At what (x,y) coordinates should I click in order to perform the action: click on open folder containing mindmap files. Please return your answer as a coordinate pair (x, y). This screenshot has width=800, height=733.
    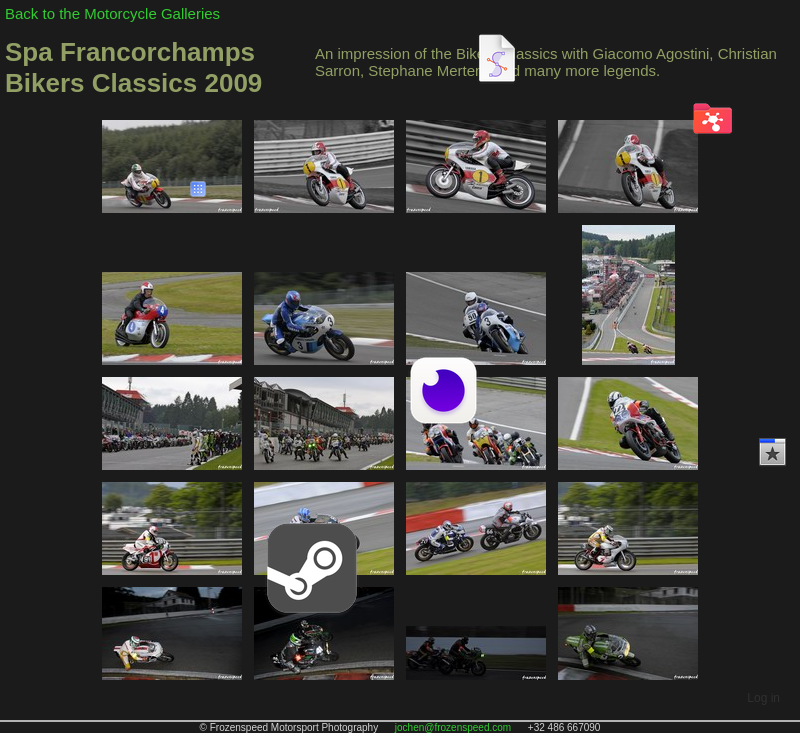
    Looking at the image, I should click on (712, 119).